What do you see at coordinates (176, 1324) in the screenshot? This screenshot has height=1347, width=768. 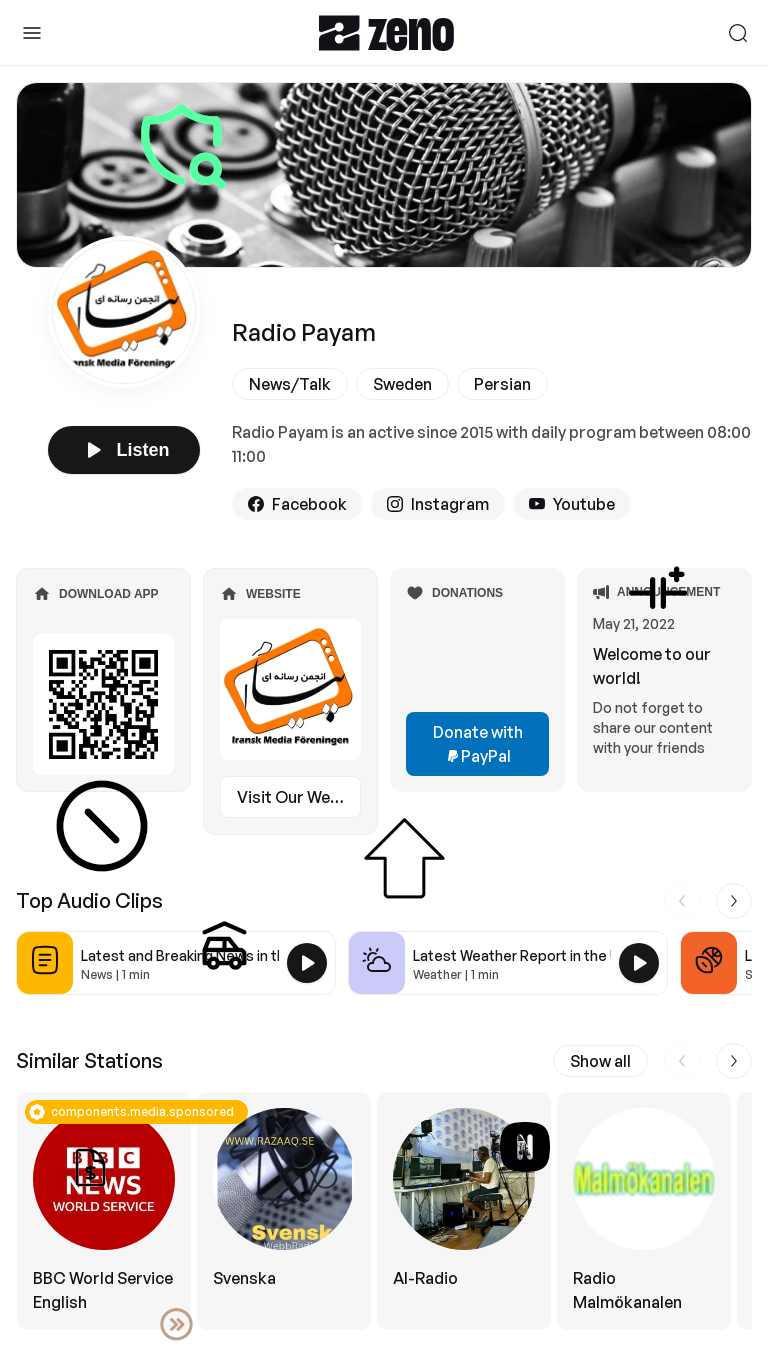 I see `skip forward or advance to next item` at bounding box center [176, 1324].